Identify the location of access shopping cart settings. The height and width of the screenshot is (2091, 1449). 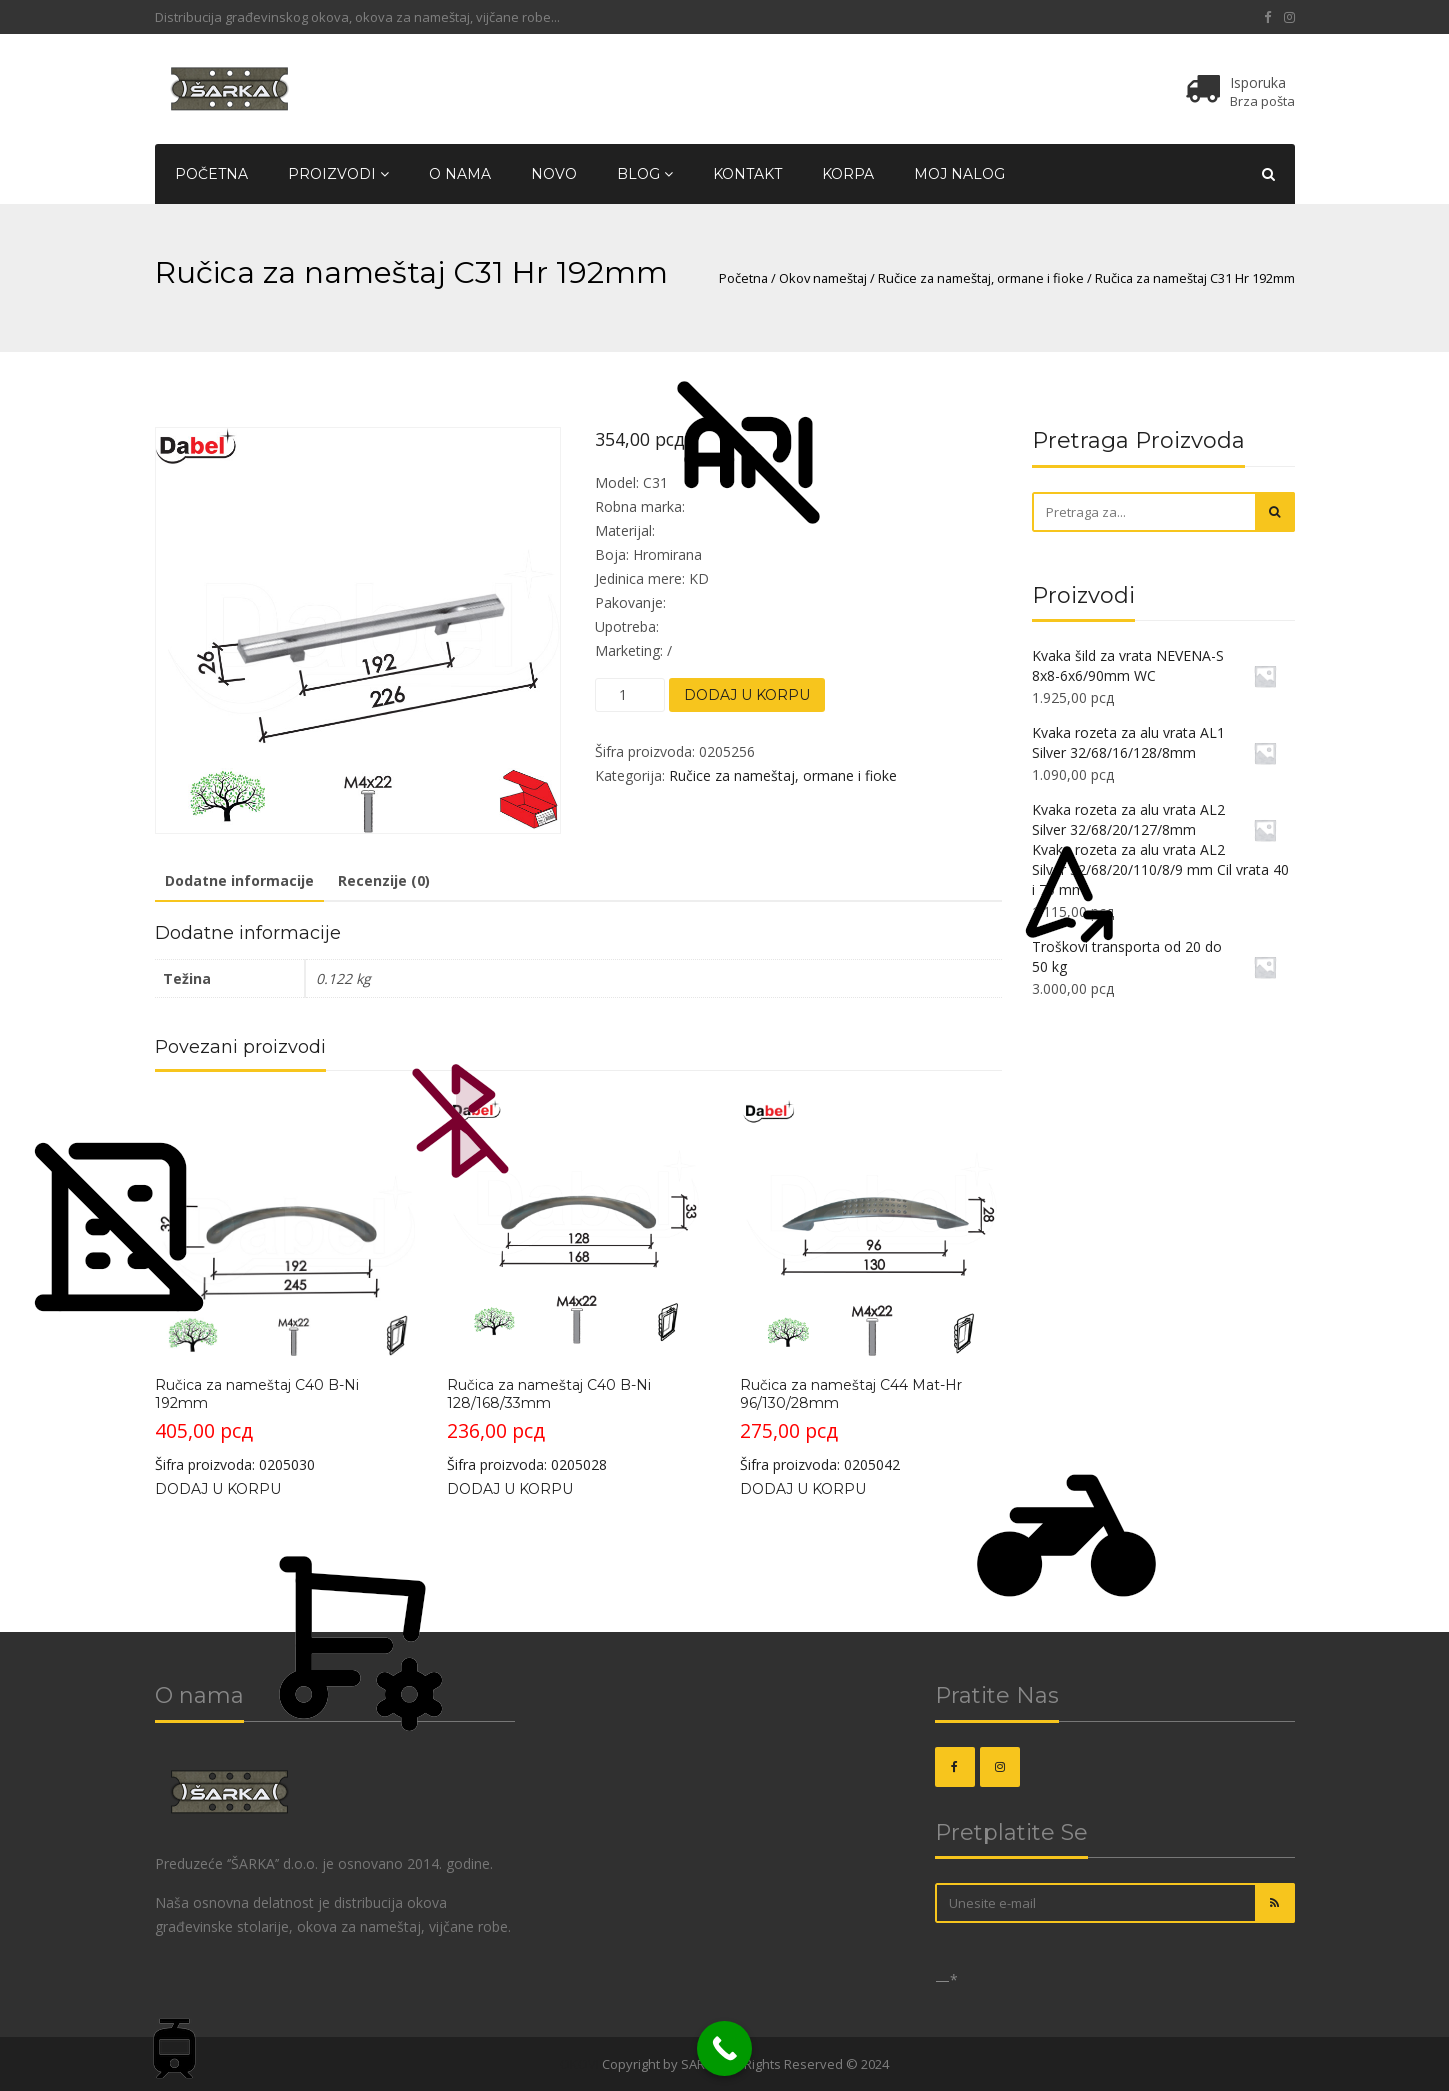
(352, 1637).